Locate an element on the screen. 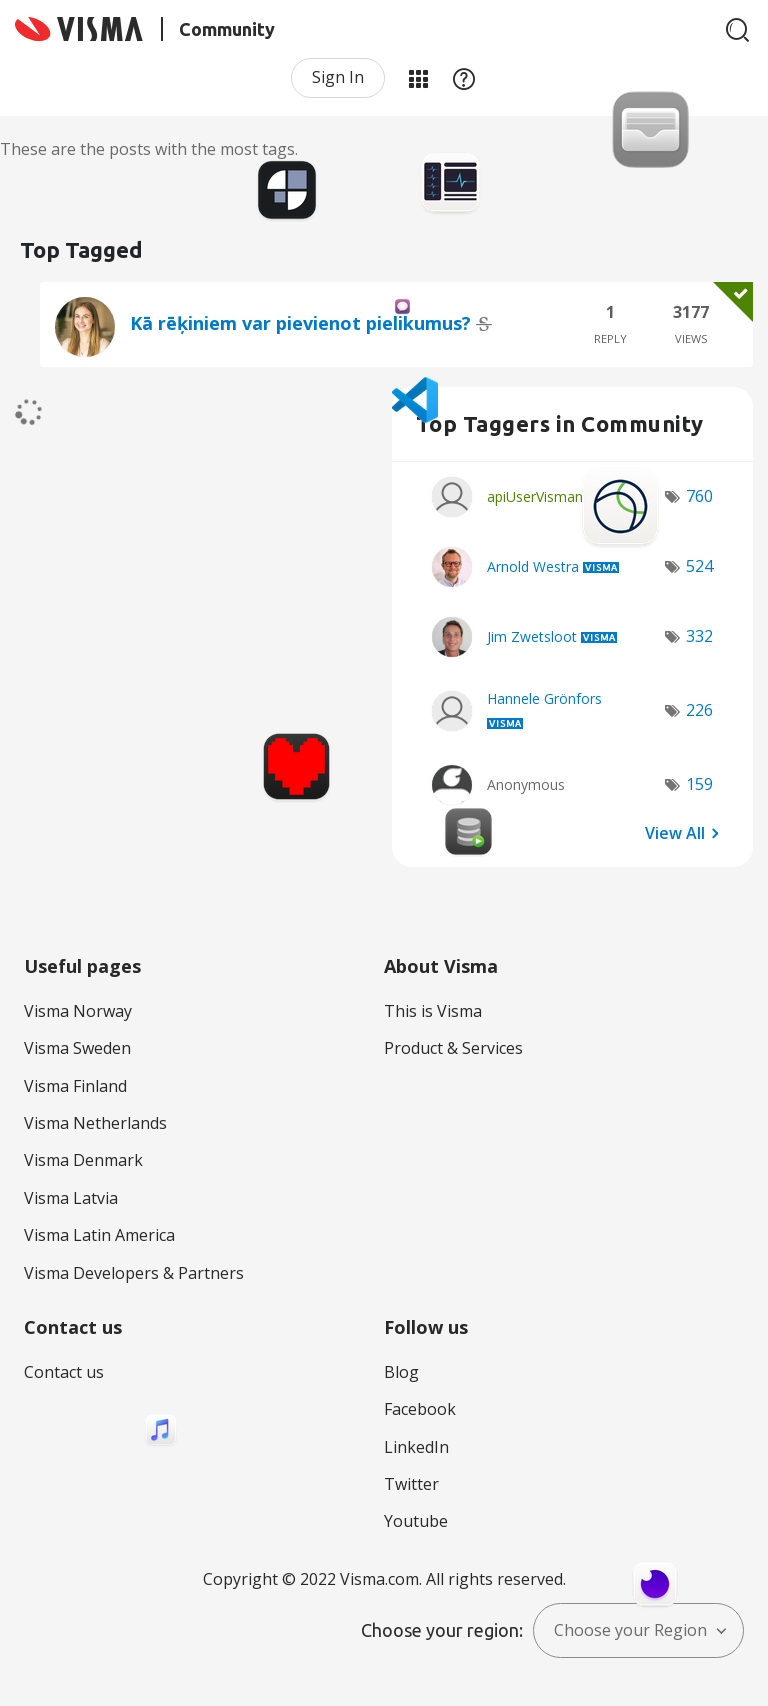 The height and width of the screenshot is (1706, 768). open insomnia api client is located at coordinates (655, 1584).